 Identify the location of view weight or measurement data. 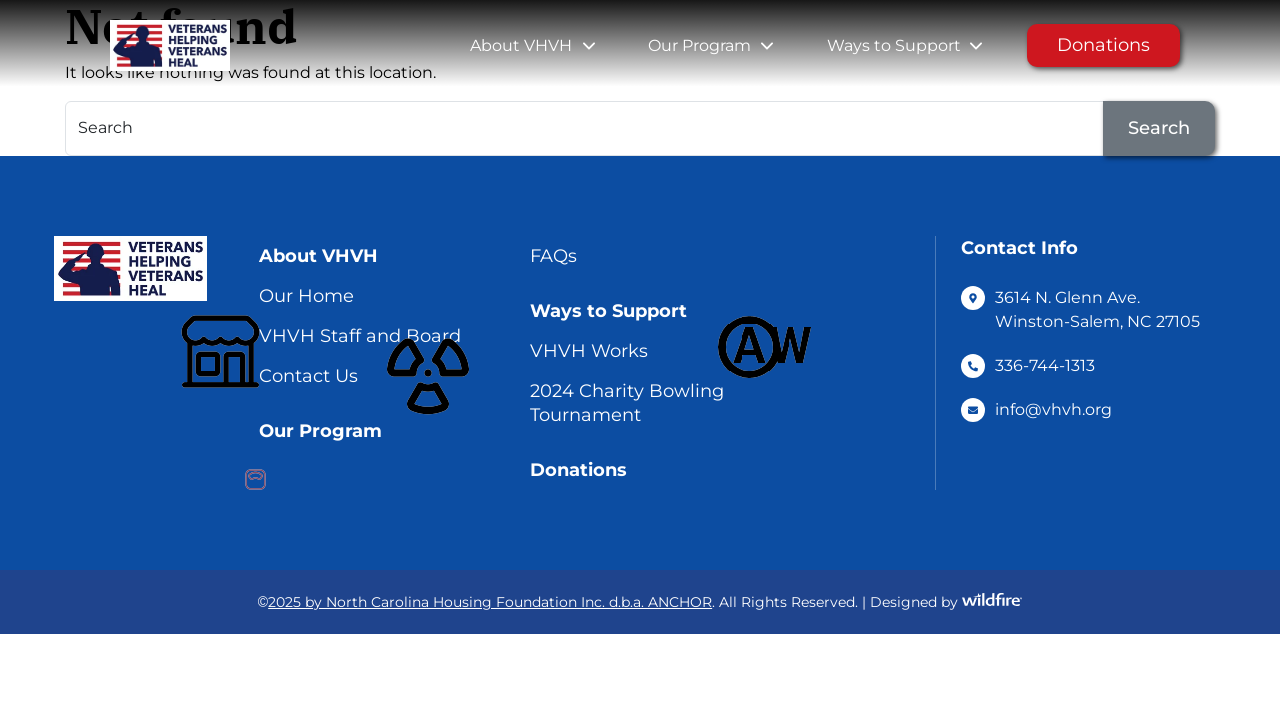
(255, 479).